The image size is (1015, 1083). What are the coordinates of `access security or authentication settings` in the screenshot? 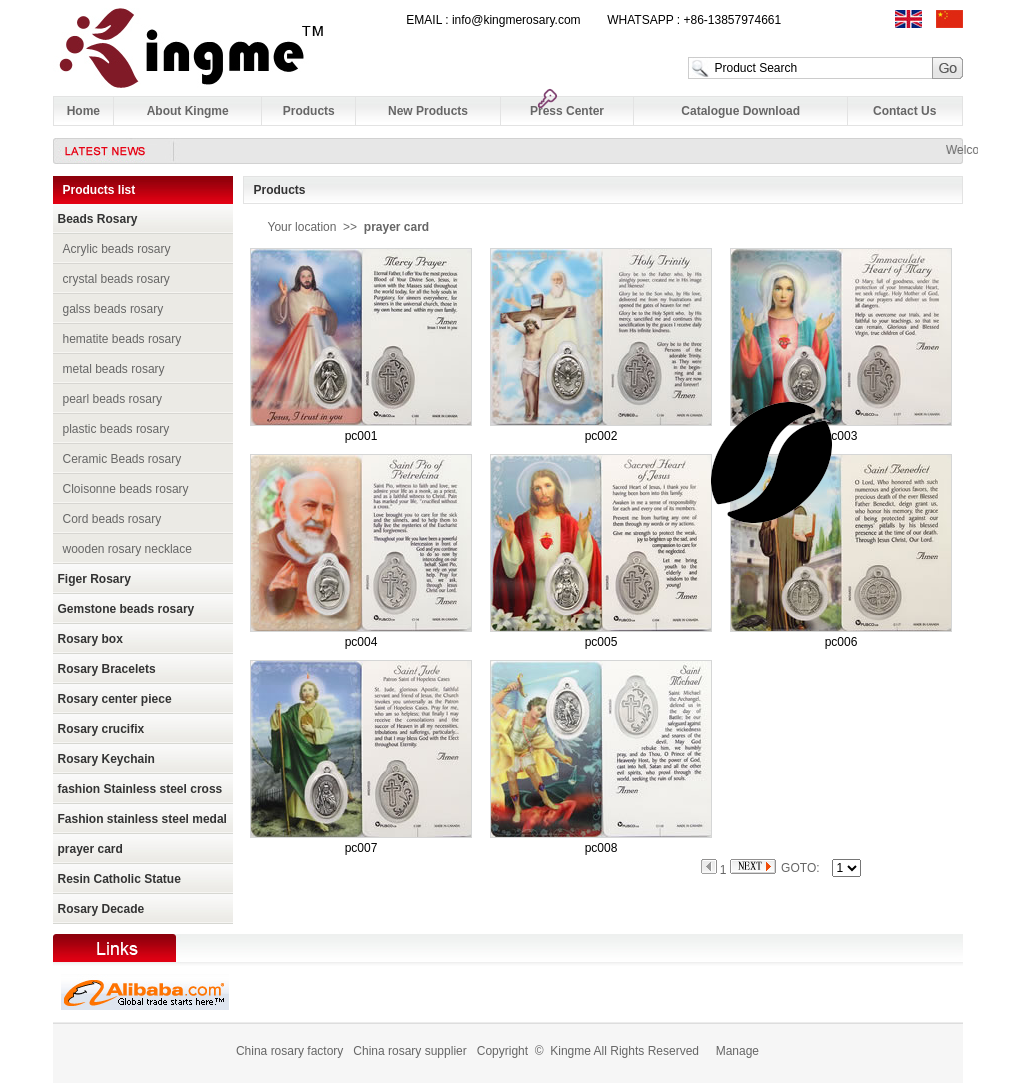 It's located at (547, 98).